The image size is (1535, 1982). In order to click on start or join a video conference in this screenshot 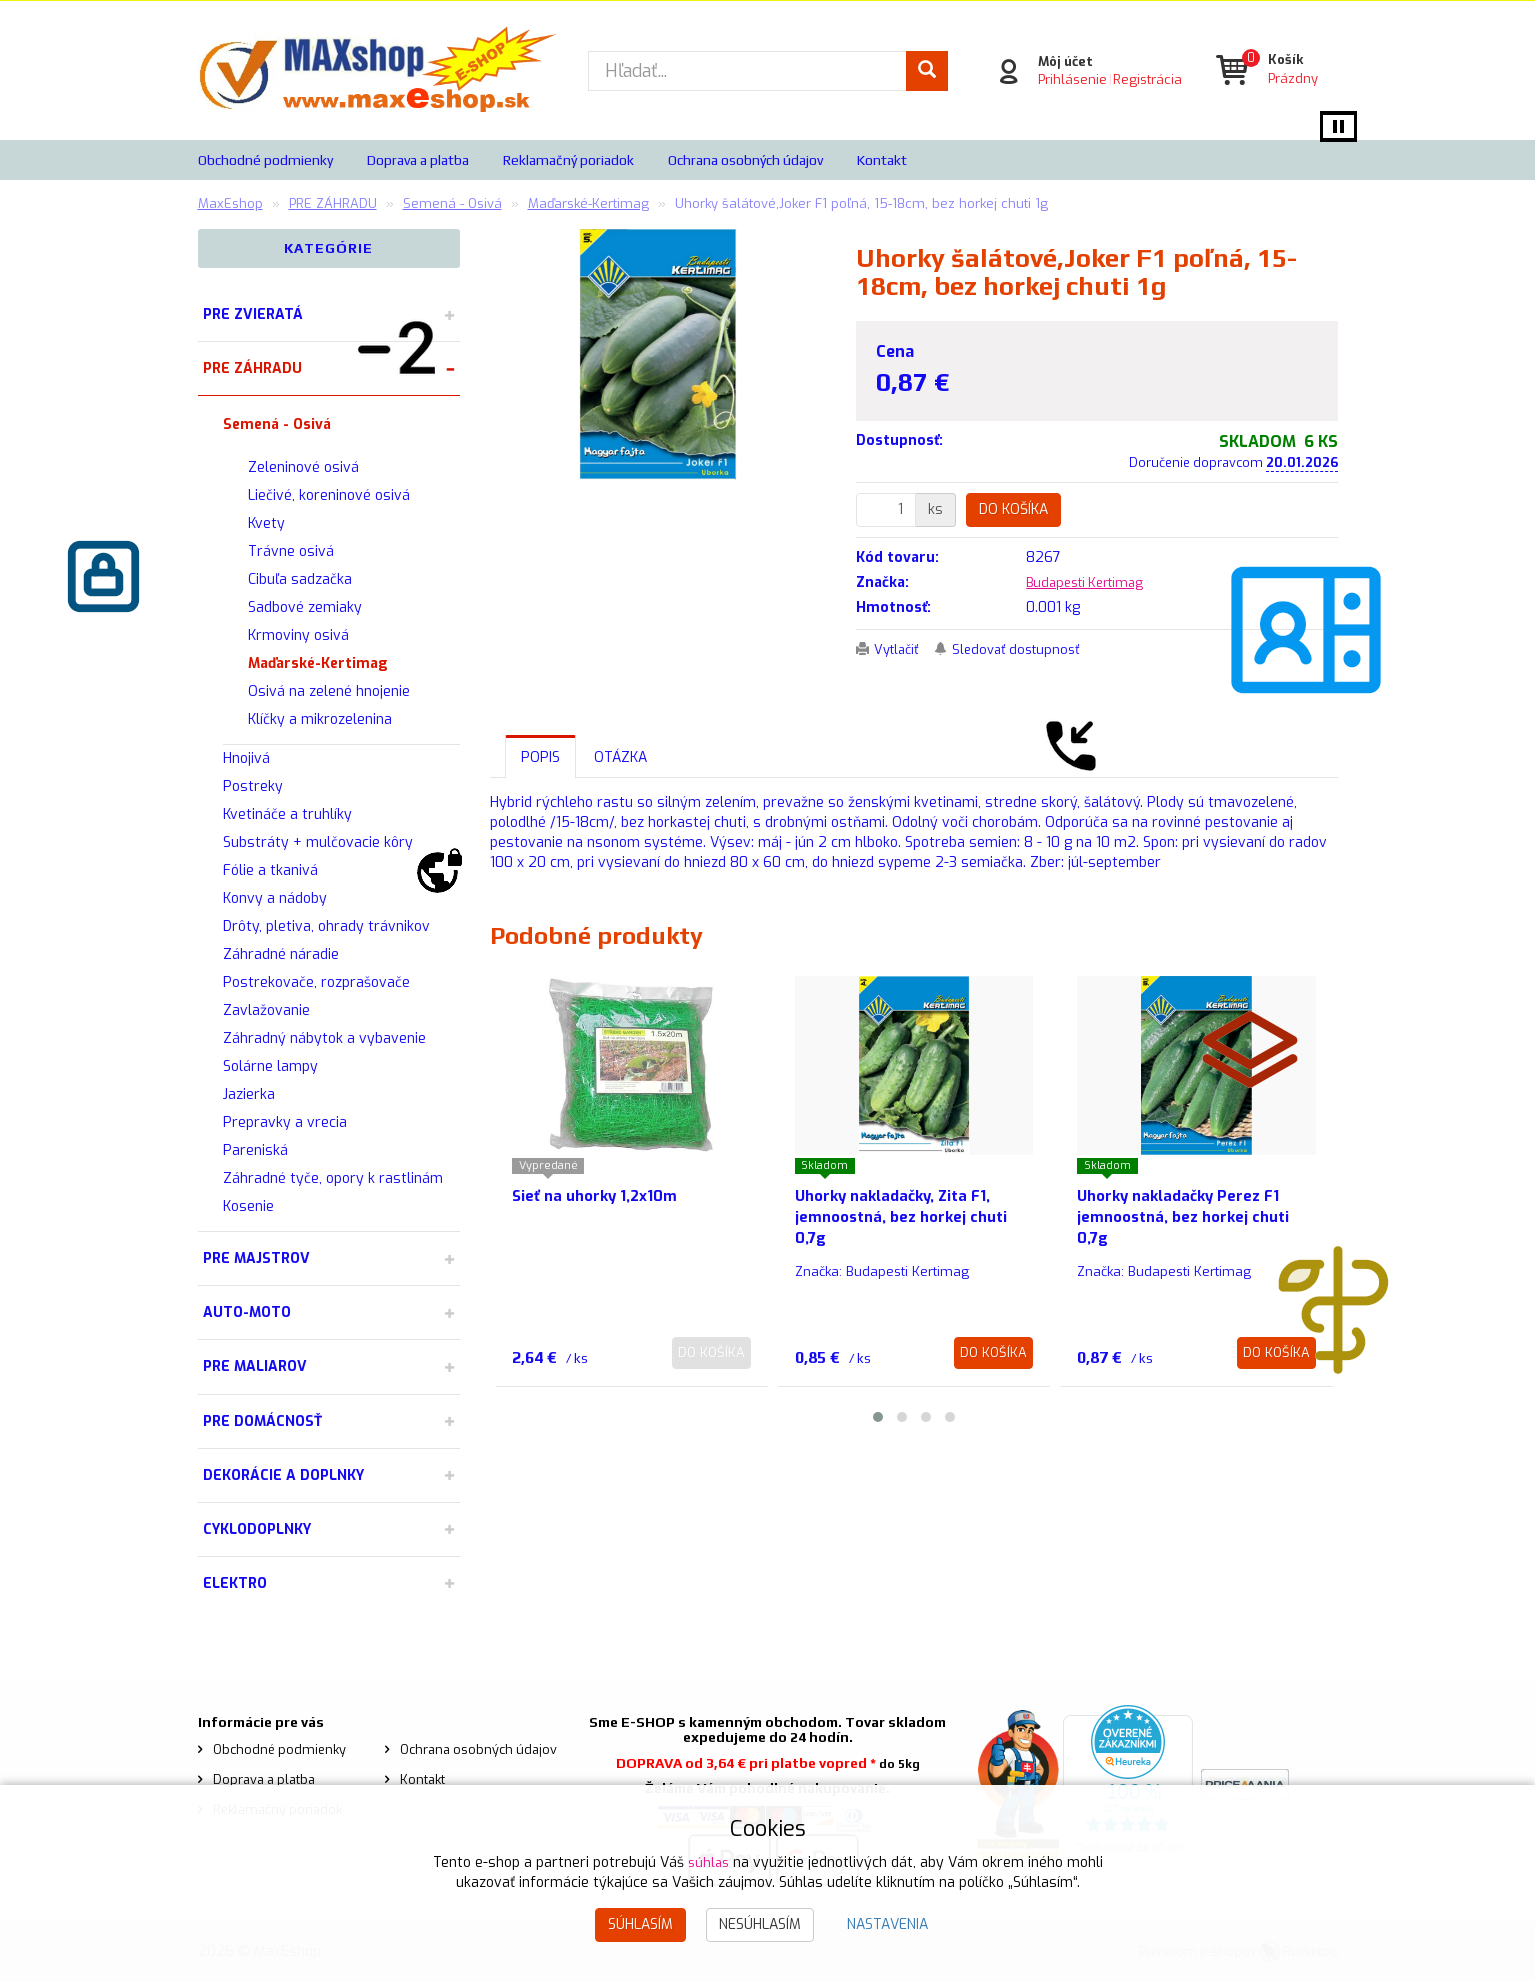, I will do `click(1306, 630)`.